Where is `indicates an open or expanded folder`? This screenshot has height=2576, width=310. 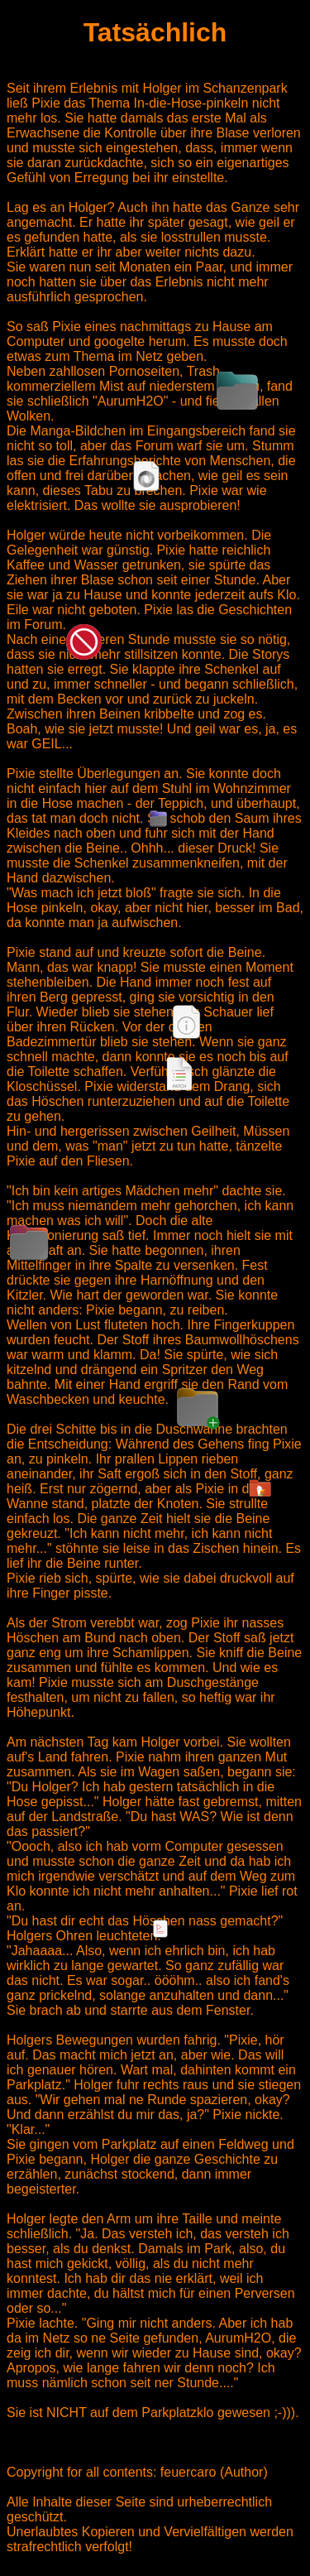 indicates an open or expanded folder is located at coordinates (158, 818).